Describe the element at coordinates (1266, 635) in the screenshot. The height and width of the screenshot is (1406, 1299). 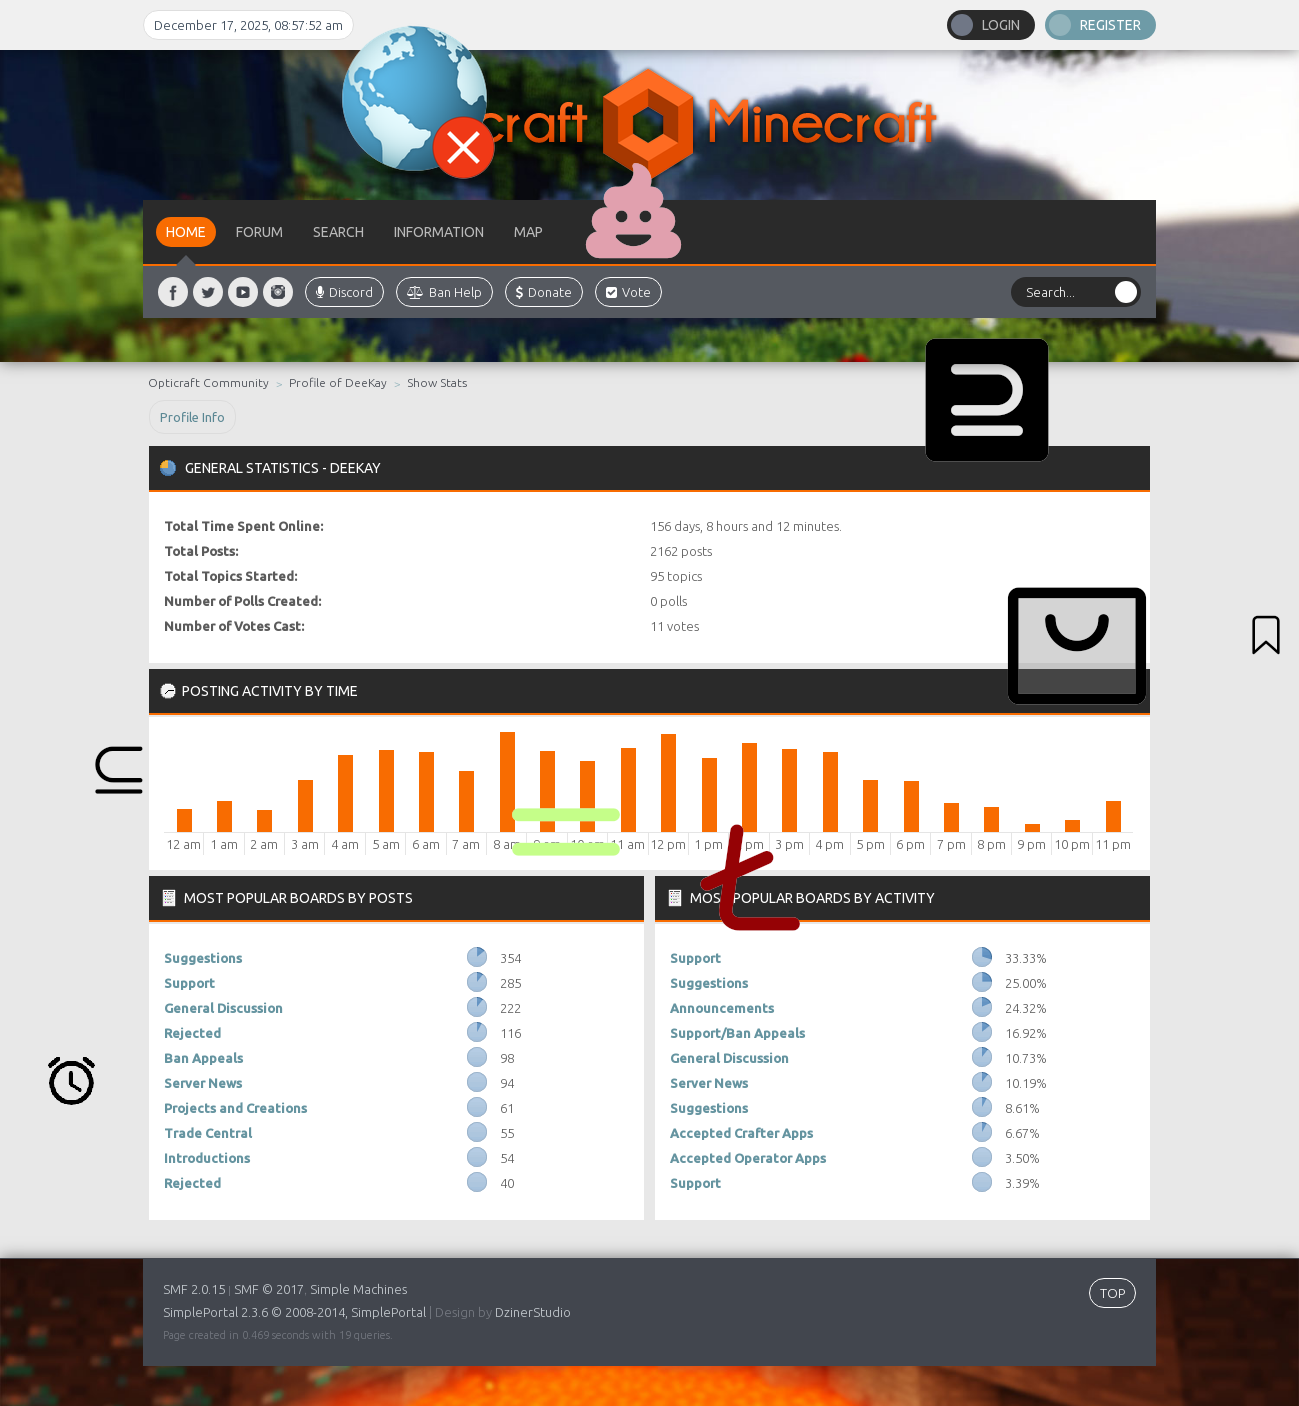
I see `save this item for later` at that location.